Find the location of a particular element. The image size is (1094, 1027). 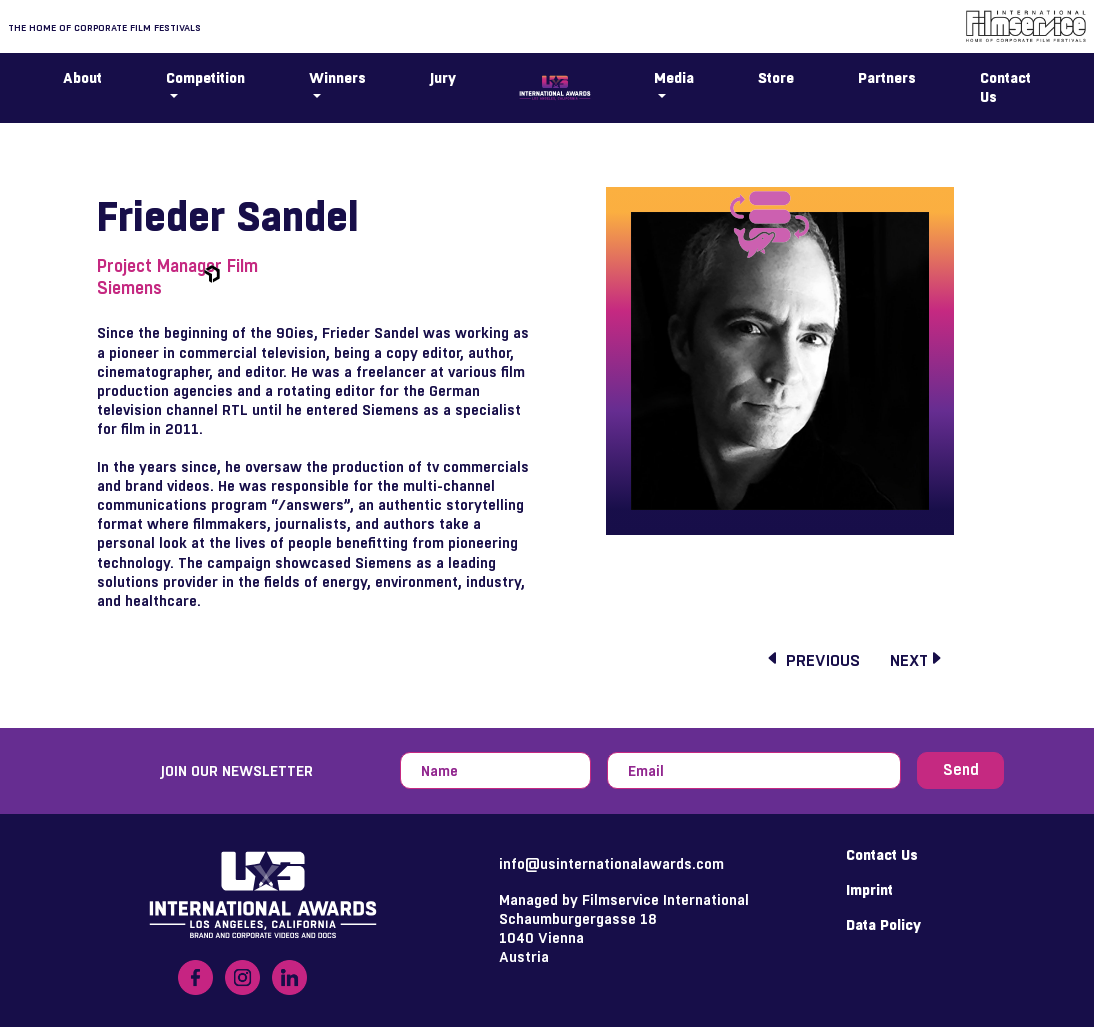

new relic application performance monitoring logo is located at coordinates (212, 274).